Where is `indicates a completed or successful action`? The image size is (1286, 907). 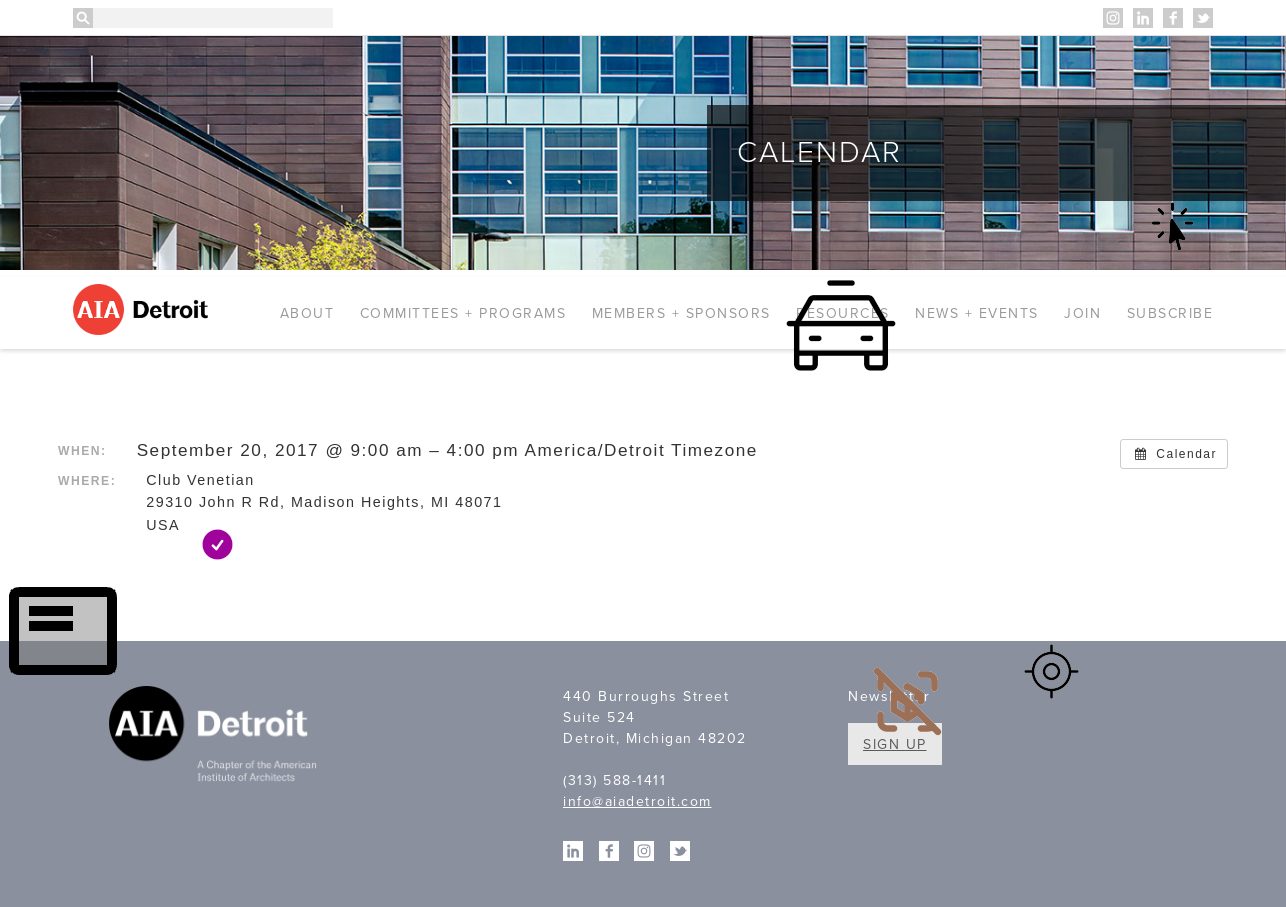 indicates a completed or successful action is located at coordinates (217, 544).